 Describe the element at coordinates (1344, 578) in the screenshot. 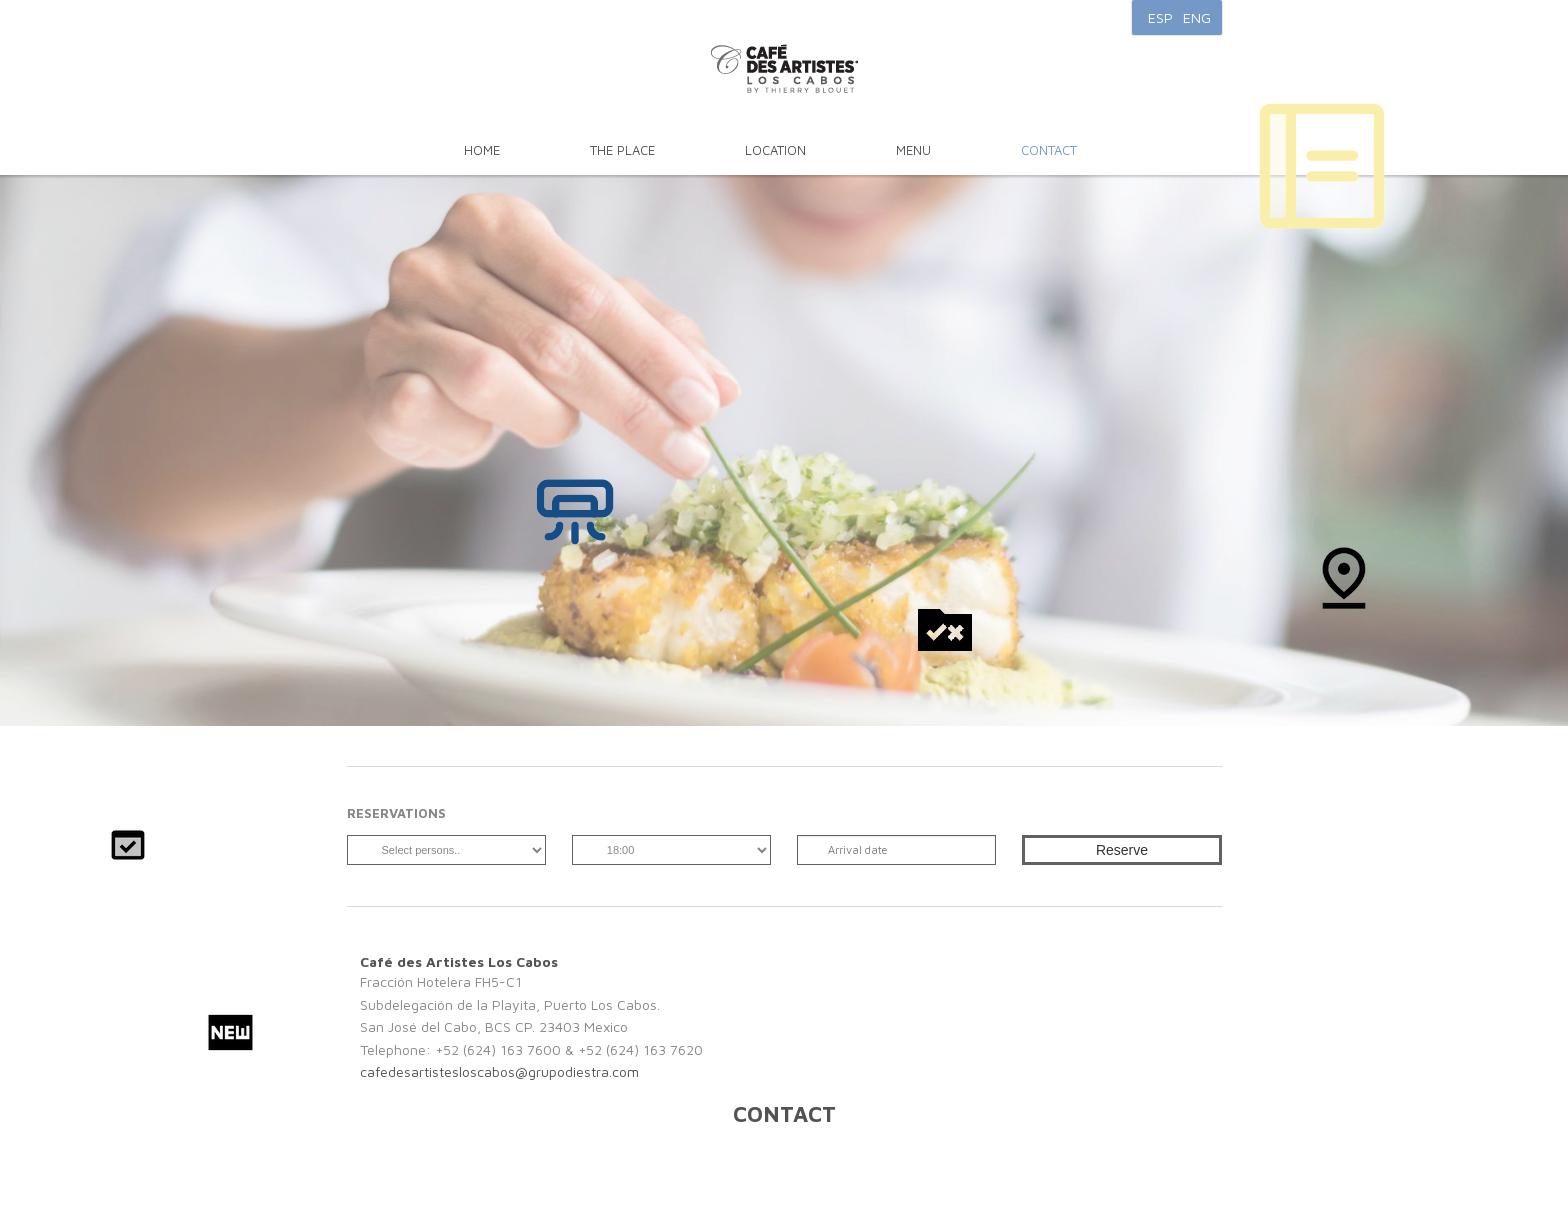

I see `drop a pin on the map` at that location.